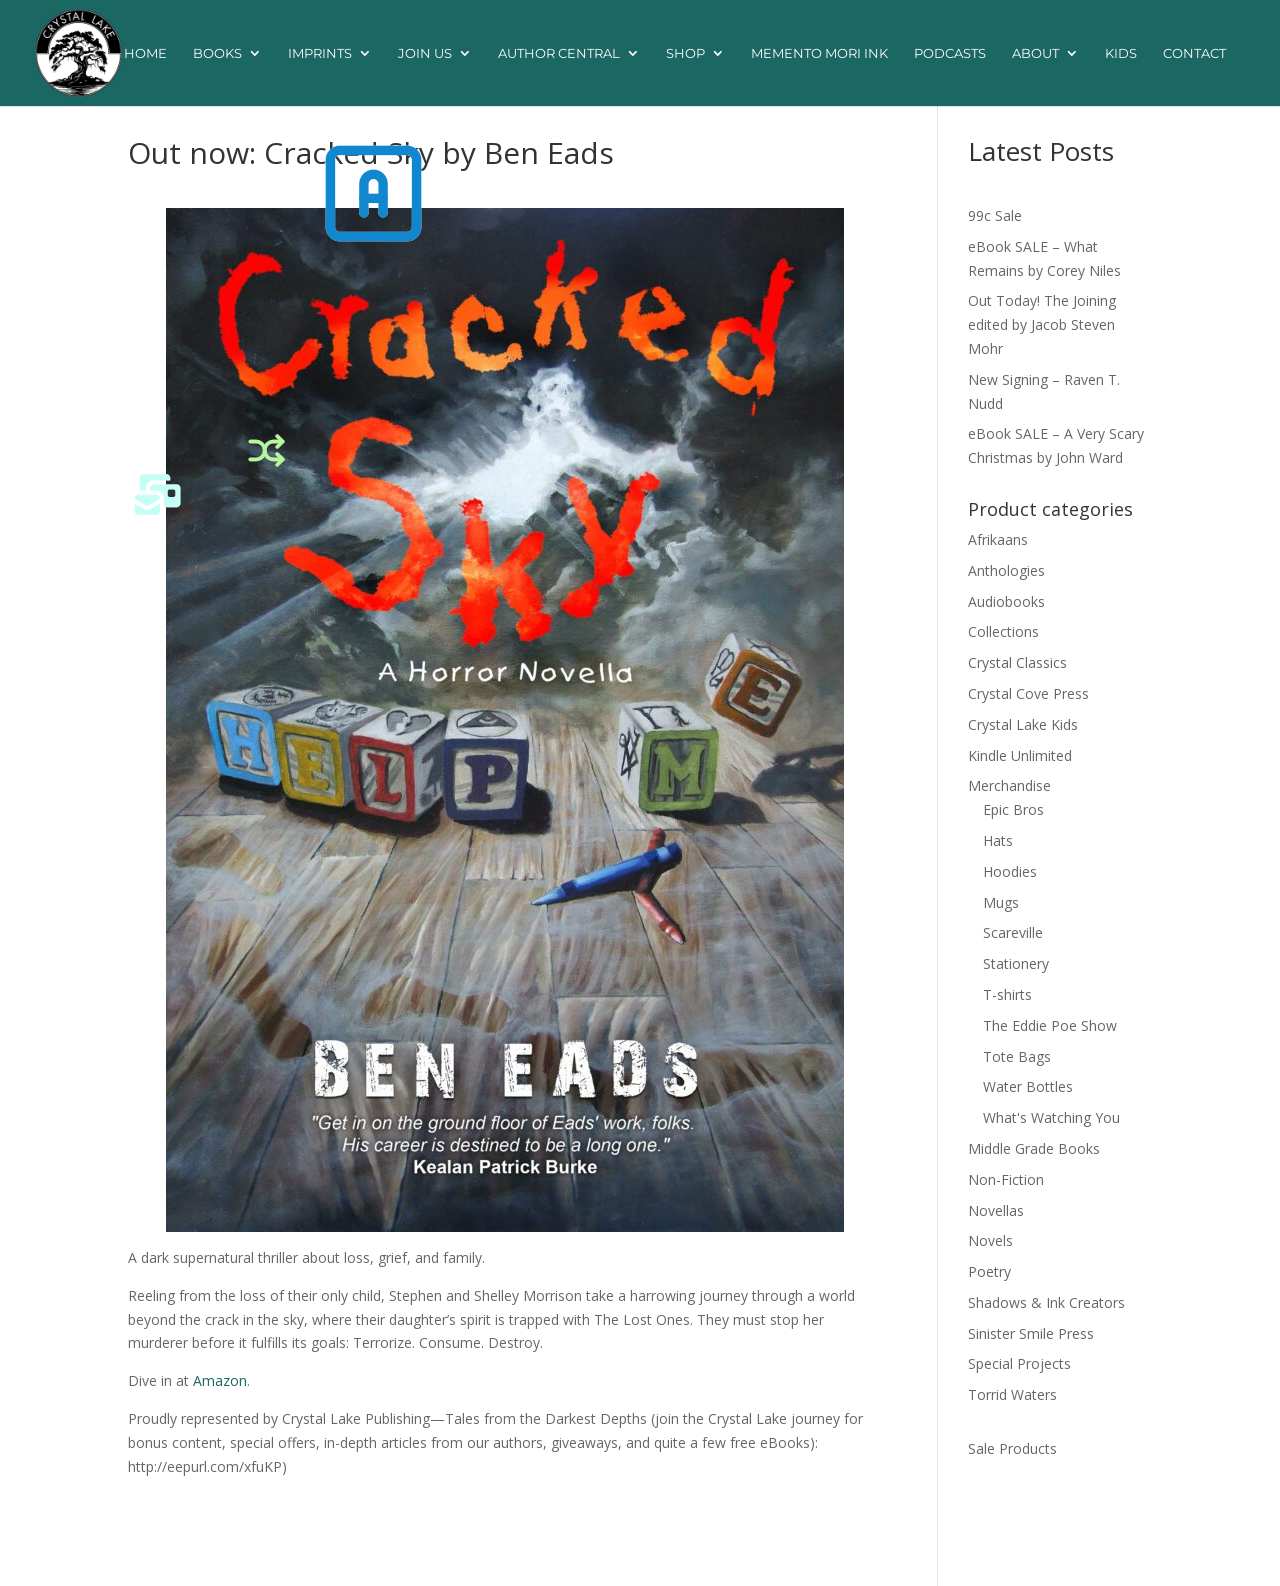 This screenshot has height=1586, width=1280. I want to click on shuffle or randomize playback order, so click(266, 450).